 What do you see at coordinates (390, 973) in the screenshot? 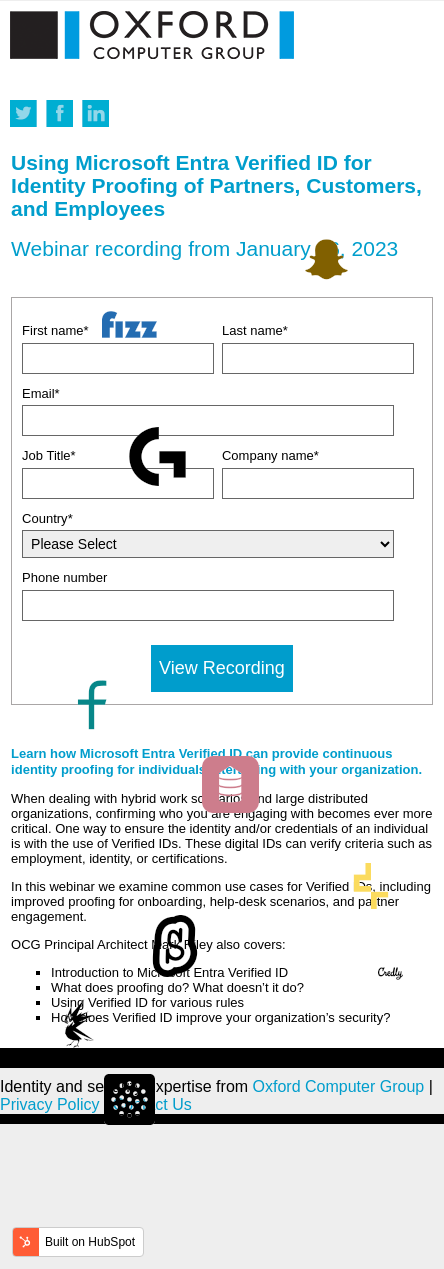
I see `visit credly profile or credentials` at bounding box center [390, 973].